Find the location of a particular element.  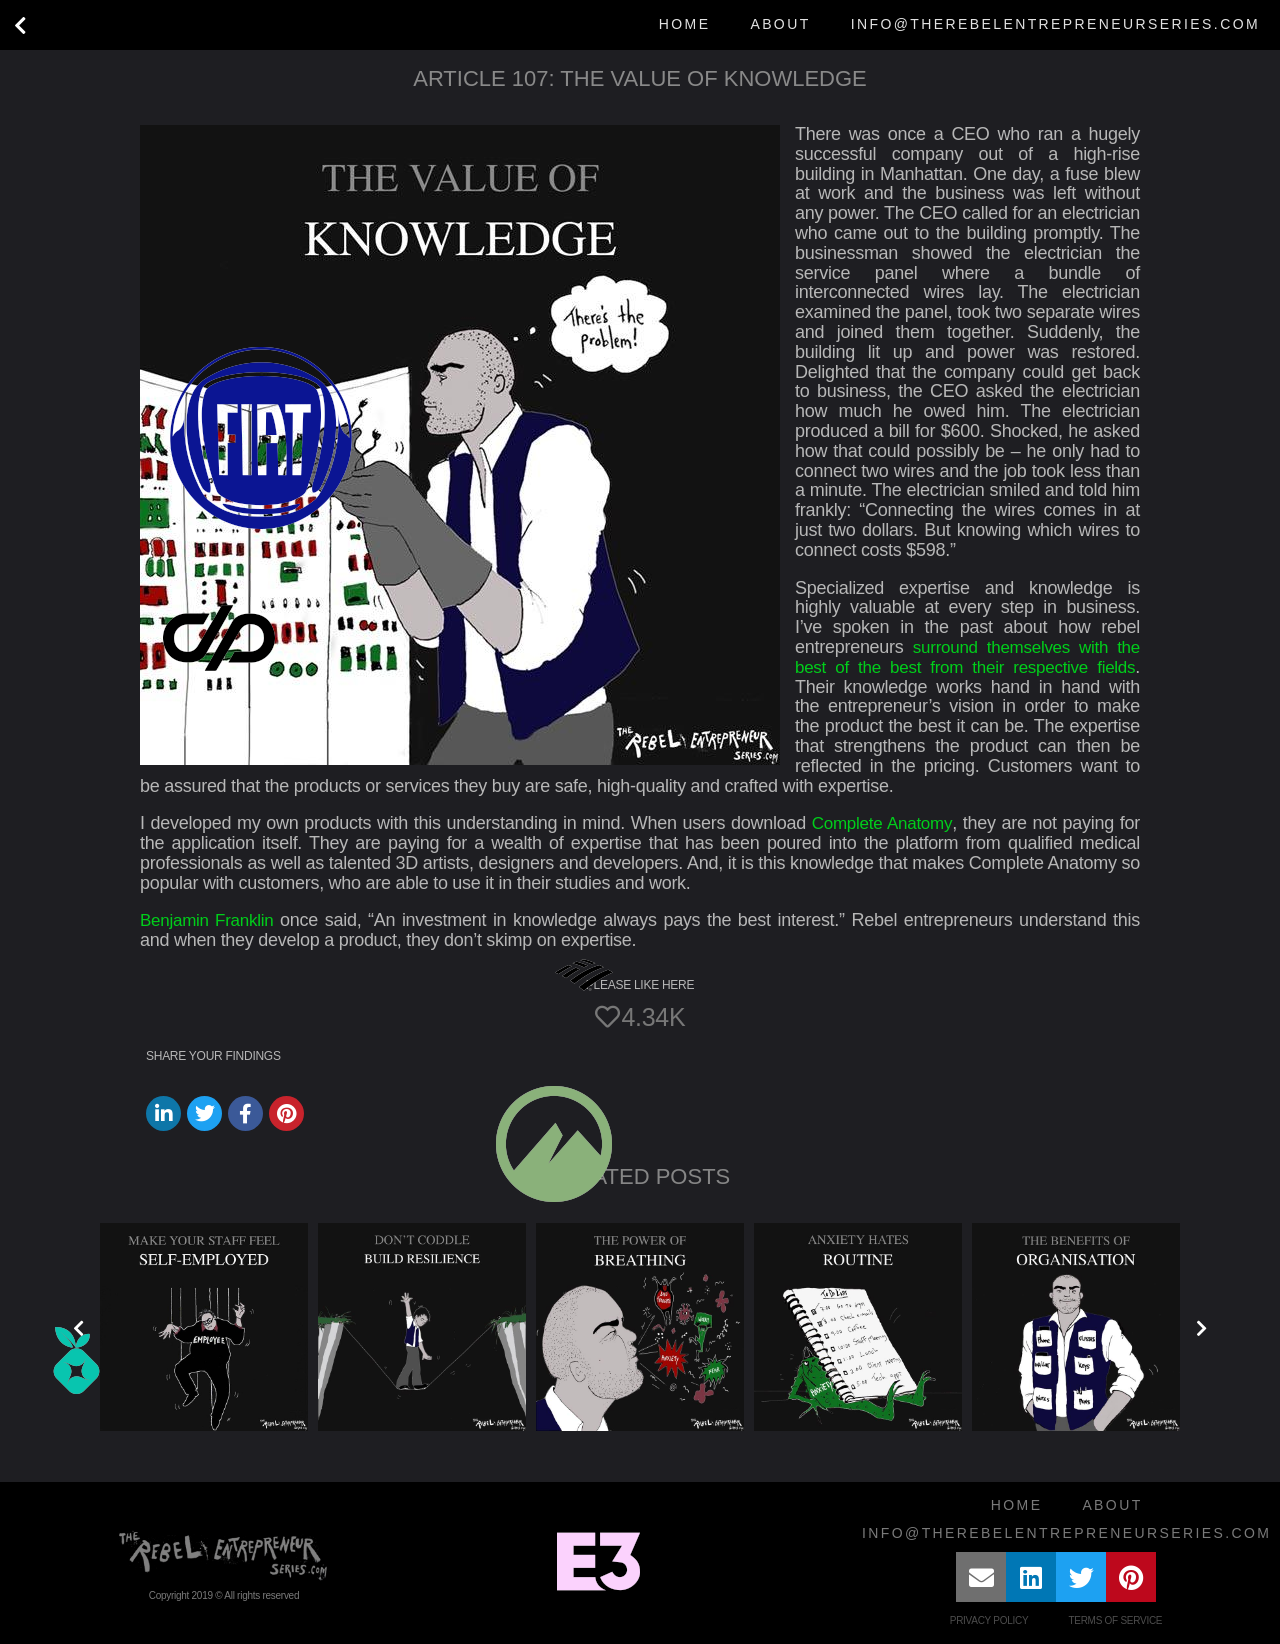

cinnamon desktop environment logo is located at coordinates (554, 1144).